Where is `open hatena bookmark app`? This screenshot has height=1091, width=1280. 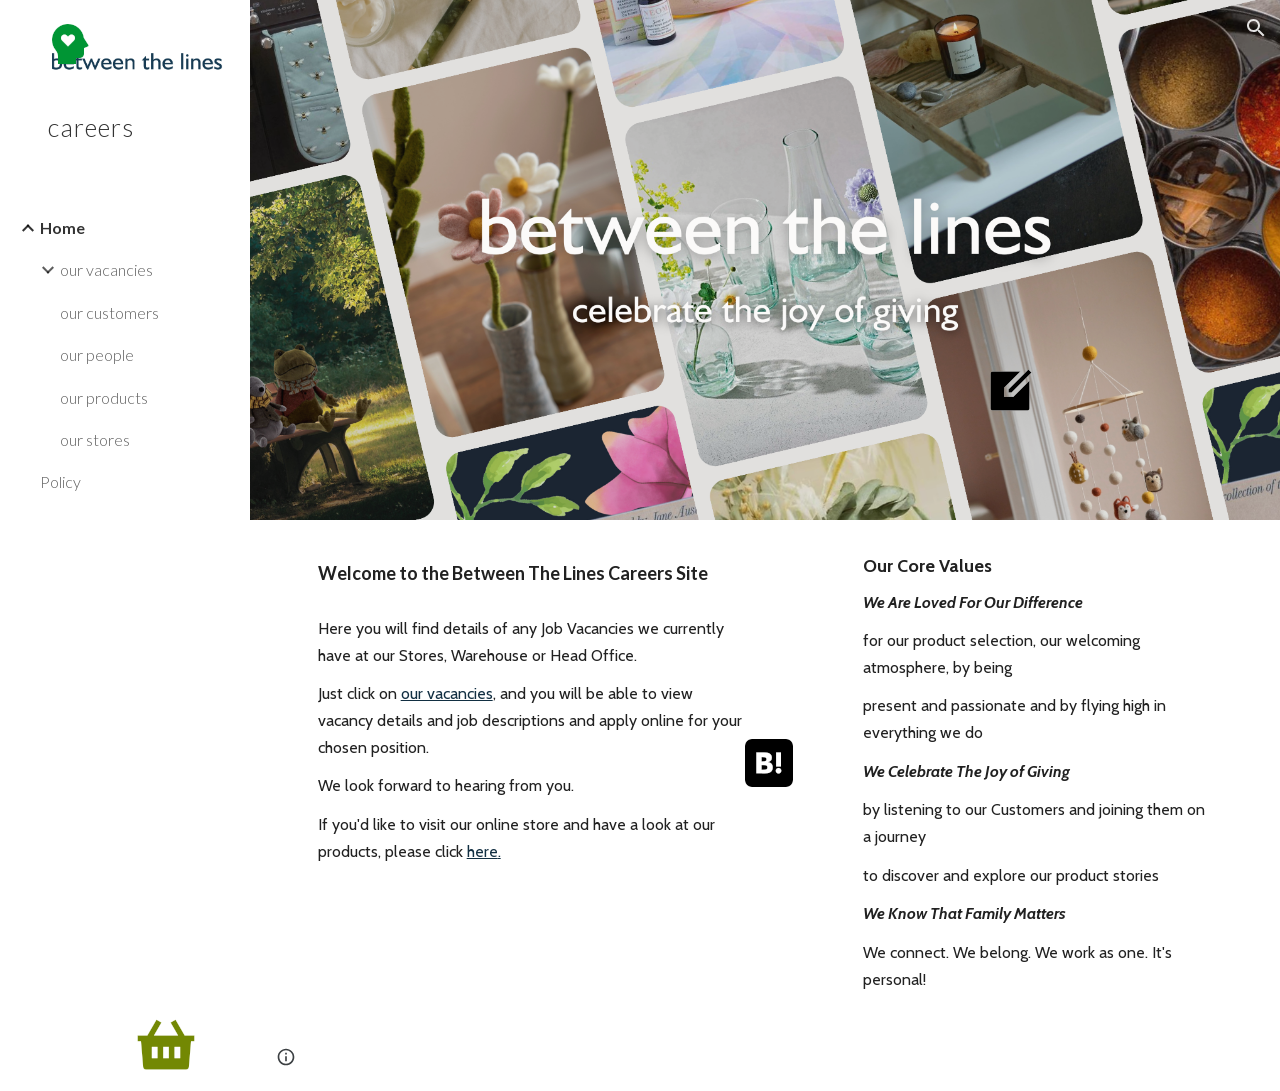
open hatena bookmark app is located at coordinates (769, 763).